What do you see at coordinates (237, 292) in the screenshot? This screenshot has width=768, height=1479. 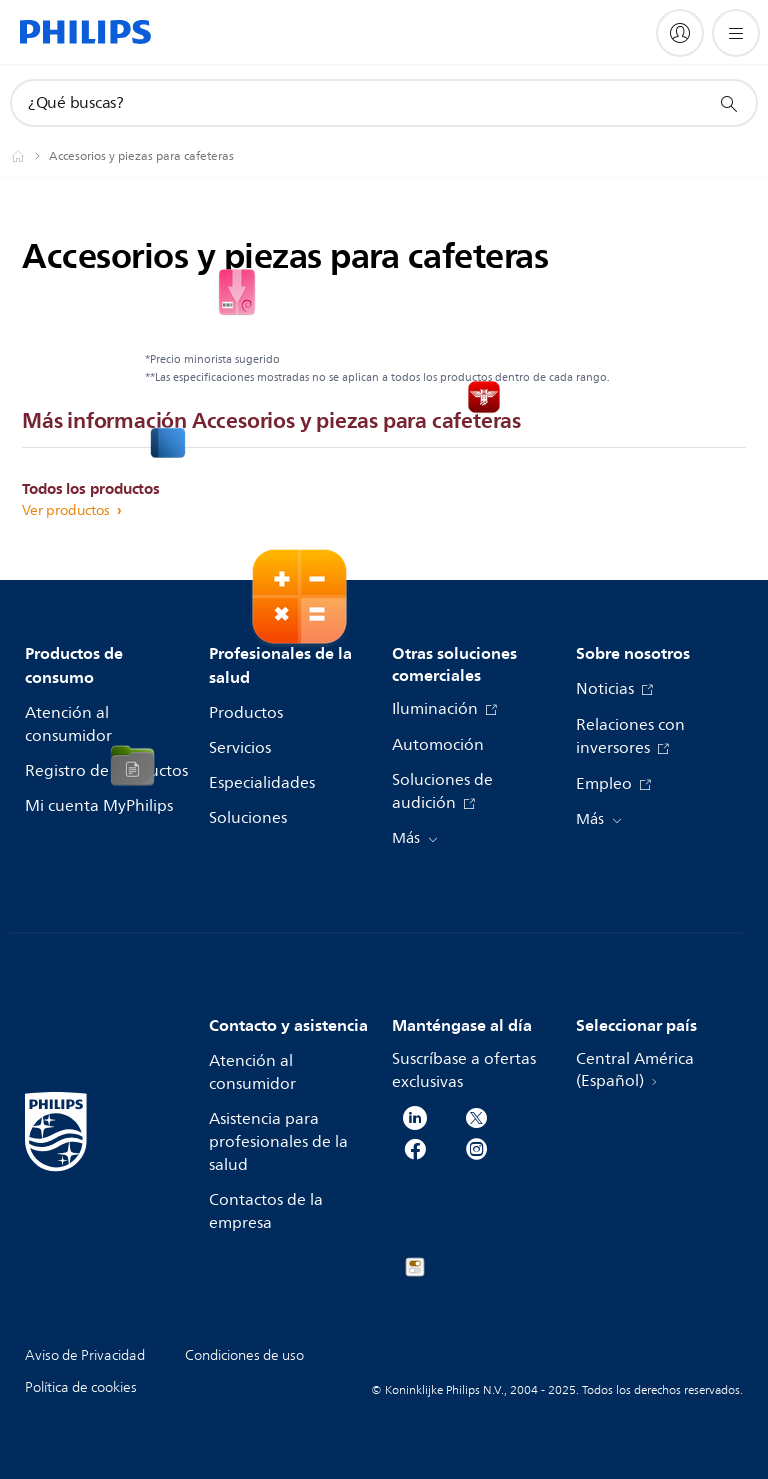 I see `open synaptic package manager` at bounding box center [237, 292].